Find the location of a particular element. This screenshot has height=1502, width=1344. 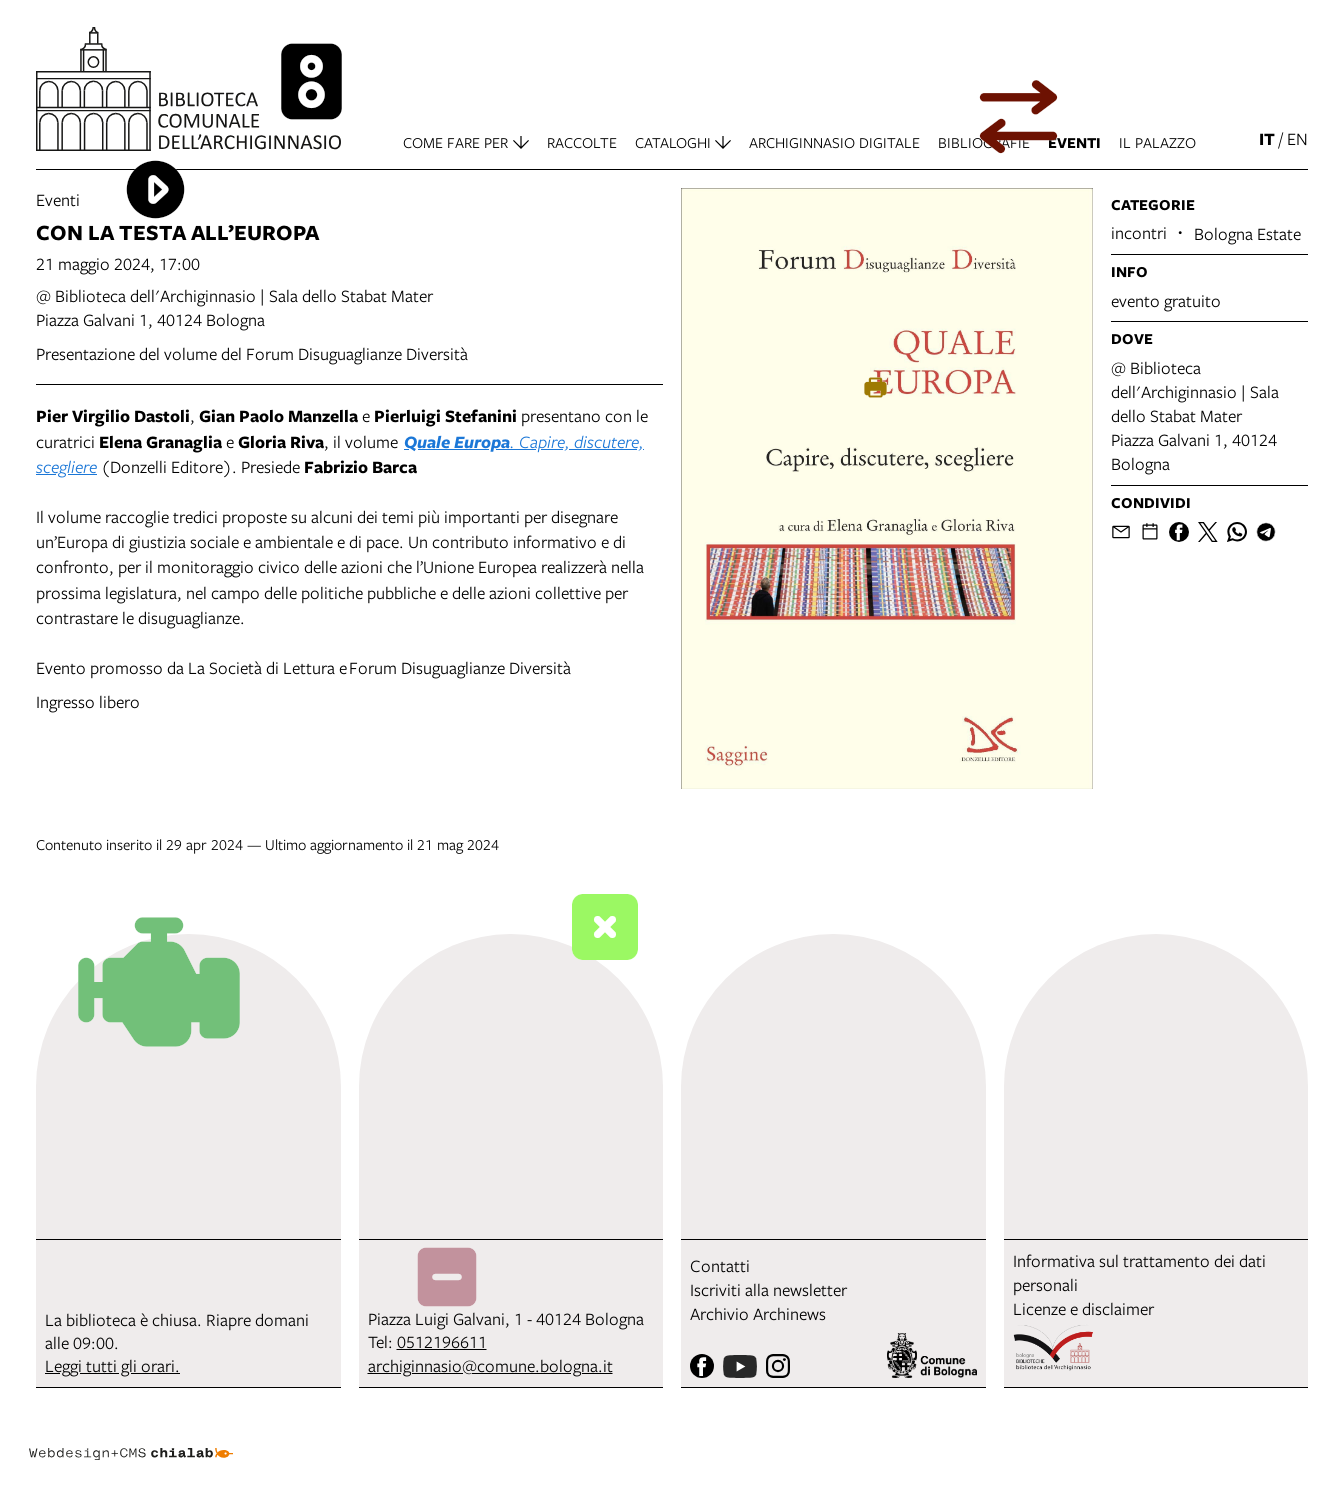

play media or video content is located at coordinates (155, 189).